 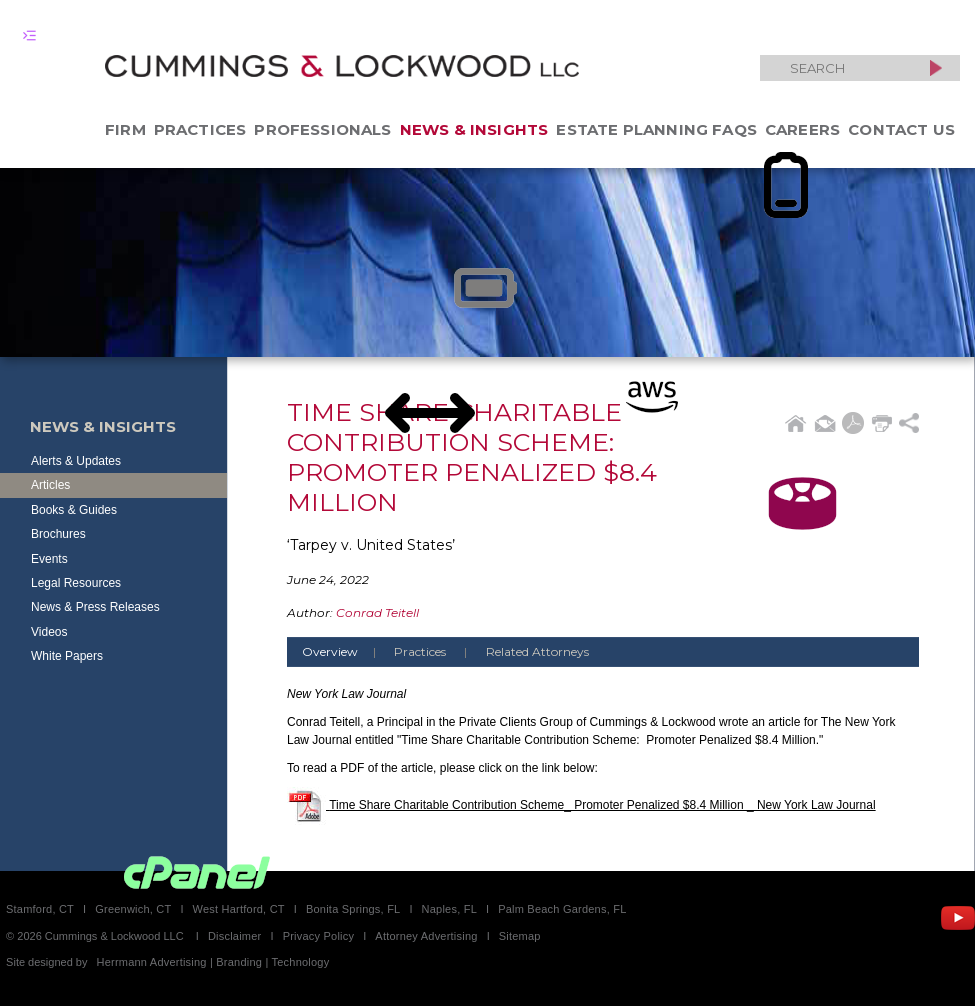 What do you see at coordinates (652, 397) in the screenshot?
I see `amazon web services logo` at bounding box center [652, 397].